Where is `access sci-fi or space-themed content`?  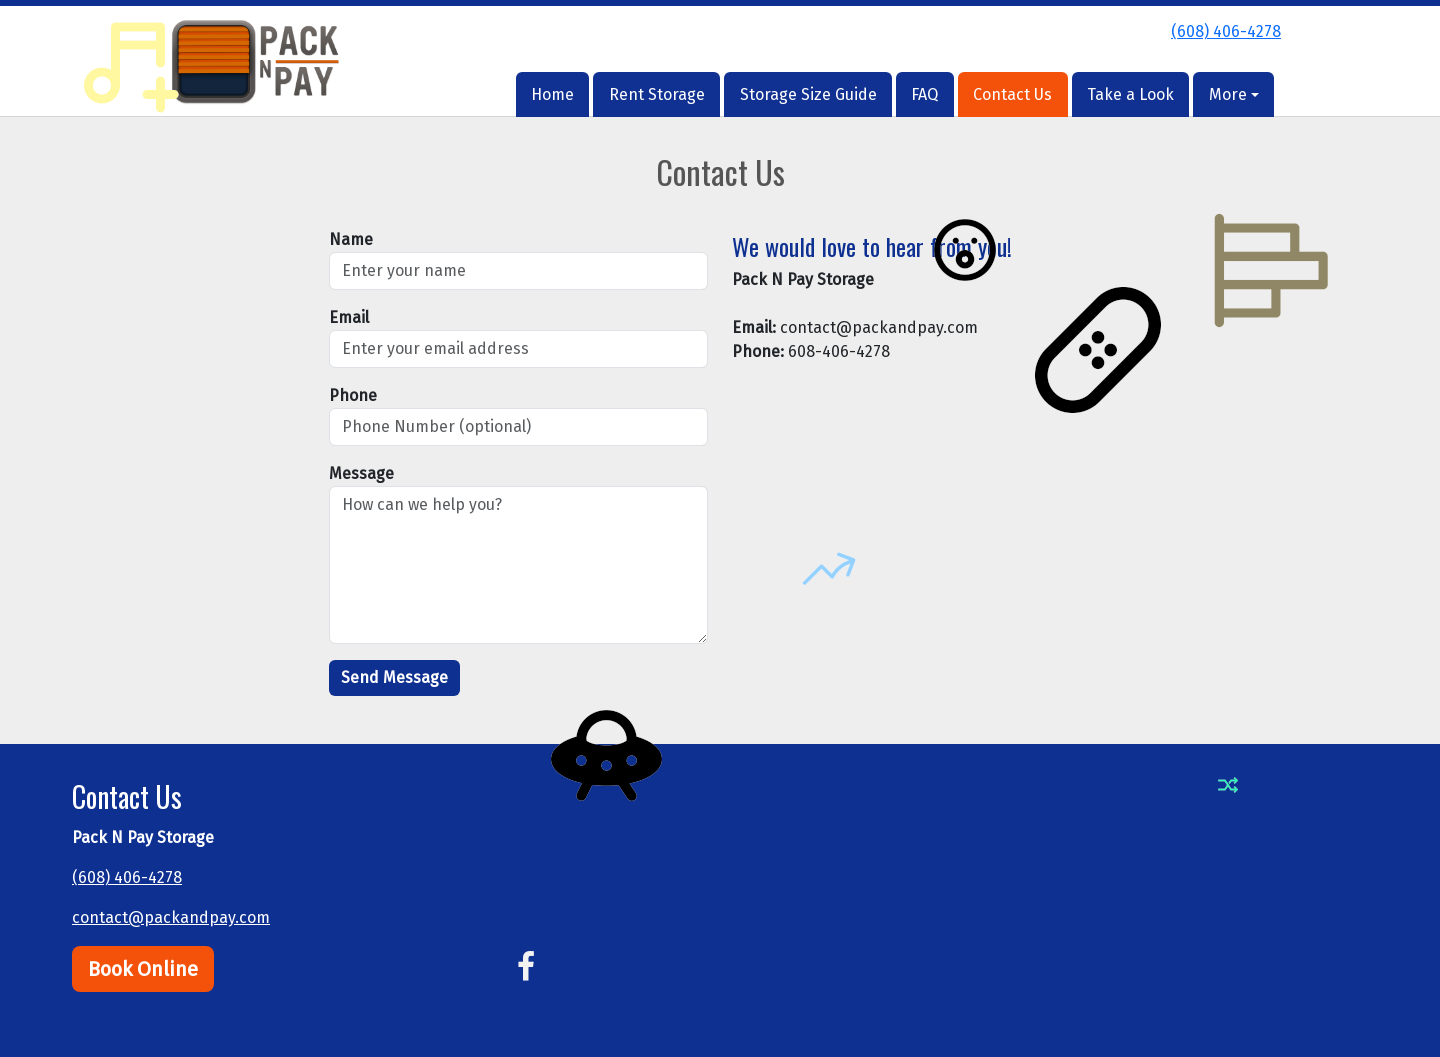 access sci-fi or space-themed content is located at coordinates (606, 755).